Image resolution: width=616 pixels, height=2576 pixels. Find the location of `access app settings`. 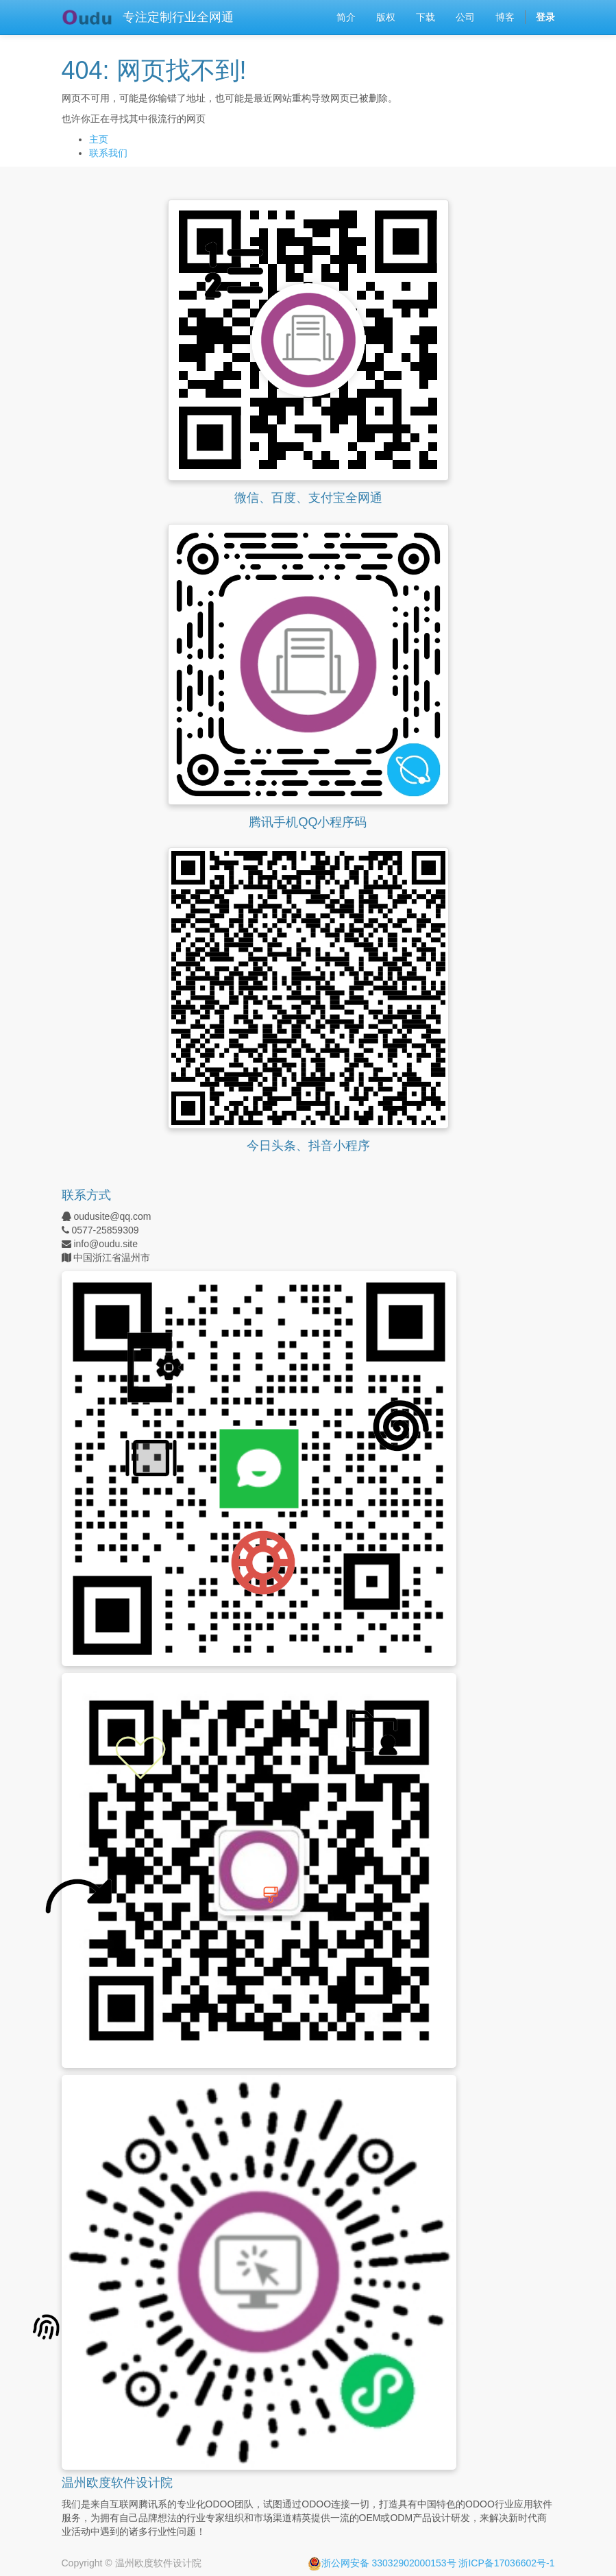

access app settings is located at coordinates (149, 1367).